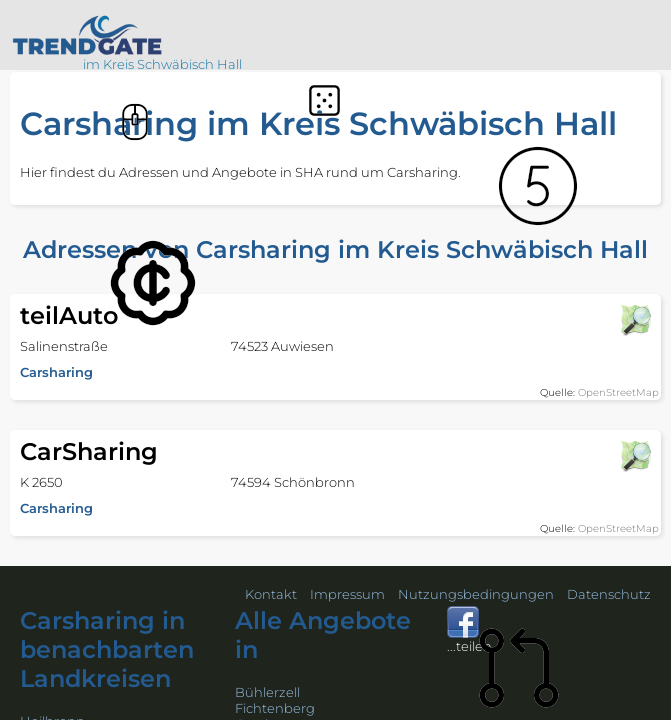 The height and width of the screenshot is (720, 671). Describe the element at coordinates (519, 668) in the screenshot. I see `create a new pull request` at that location.